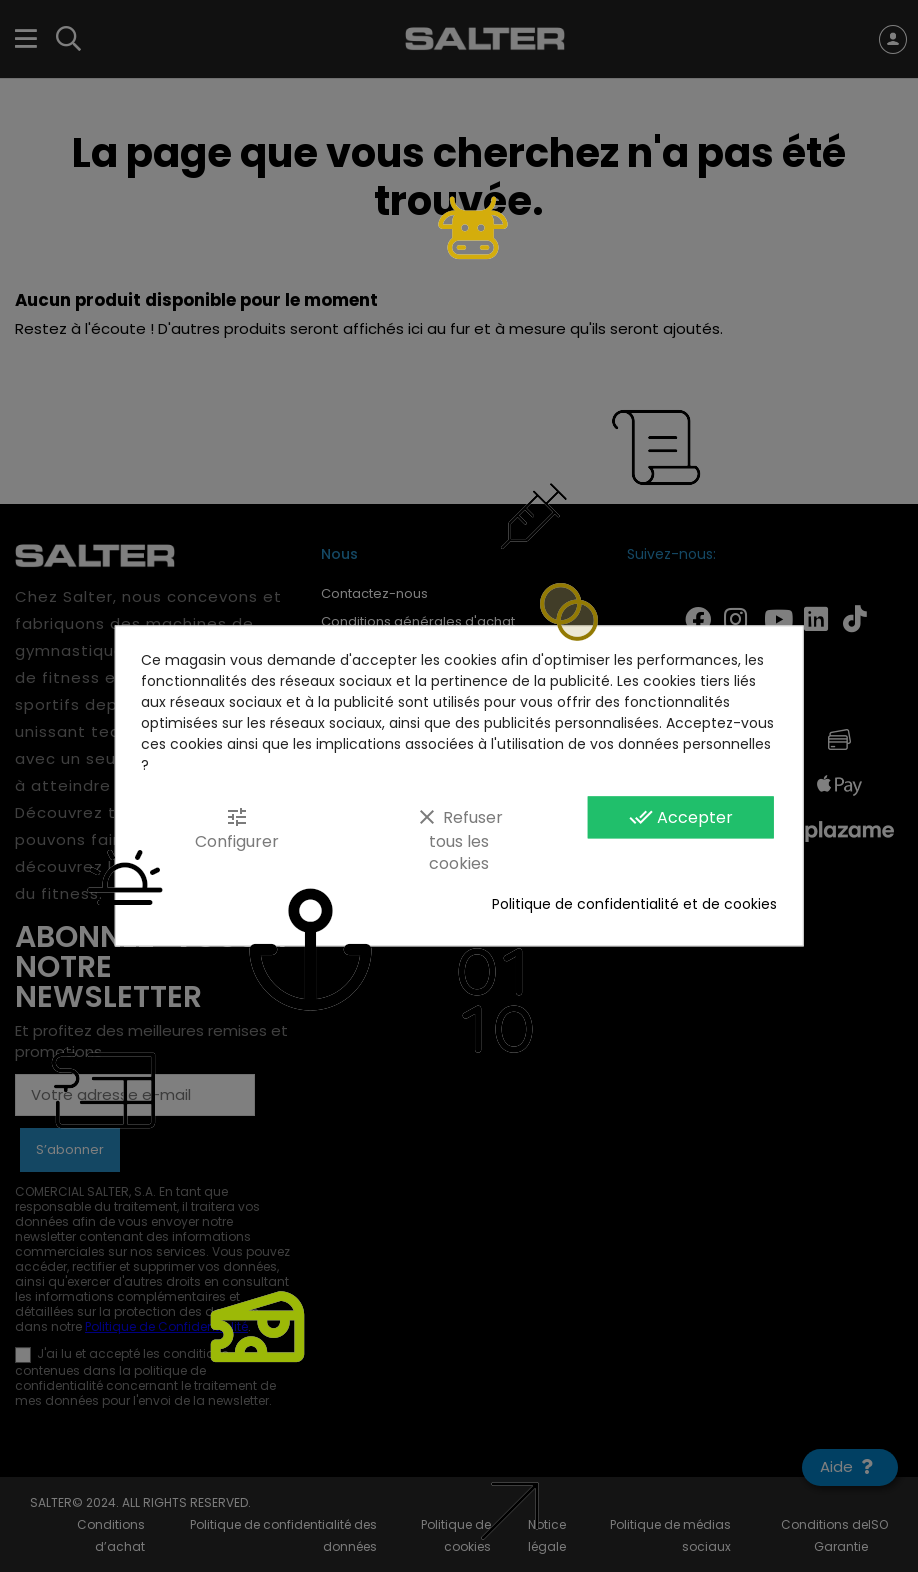 This screenshot has width=918, height=1572. What do you see at coordinates (257, 1331) in the screenshot?
I see `indicates dairy or cheese product category` at bounding box center [257, 1331].